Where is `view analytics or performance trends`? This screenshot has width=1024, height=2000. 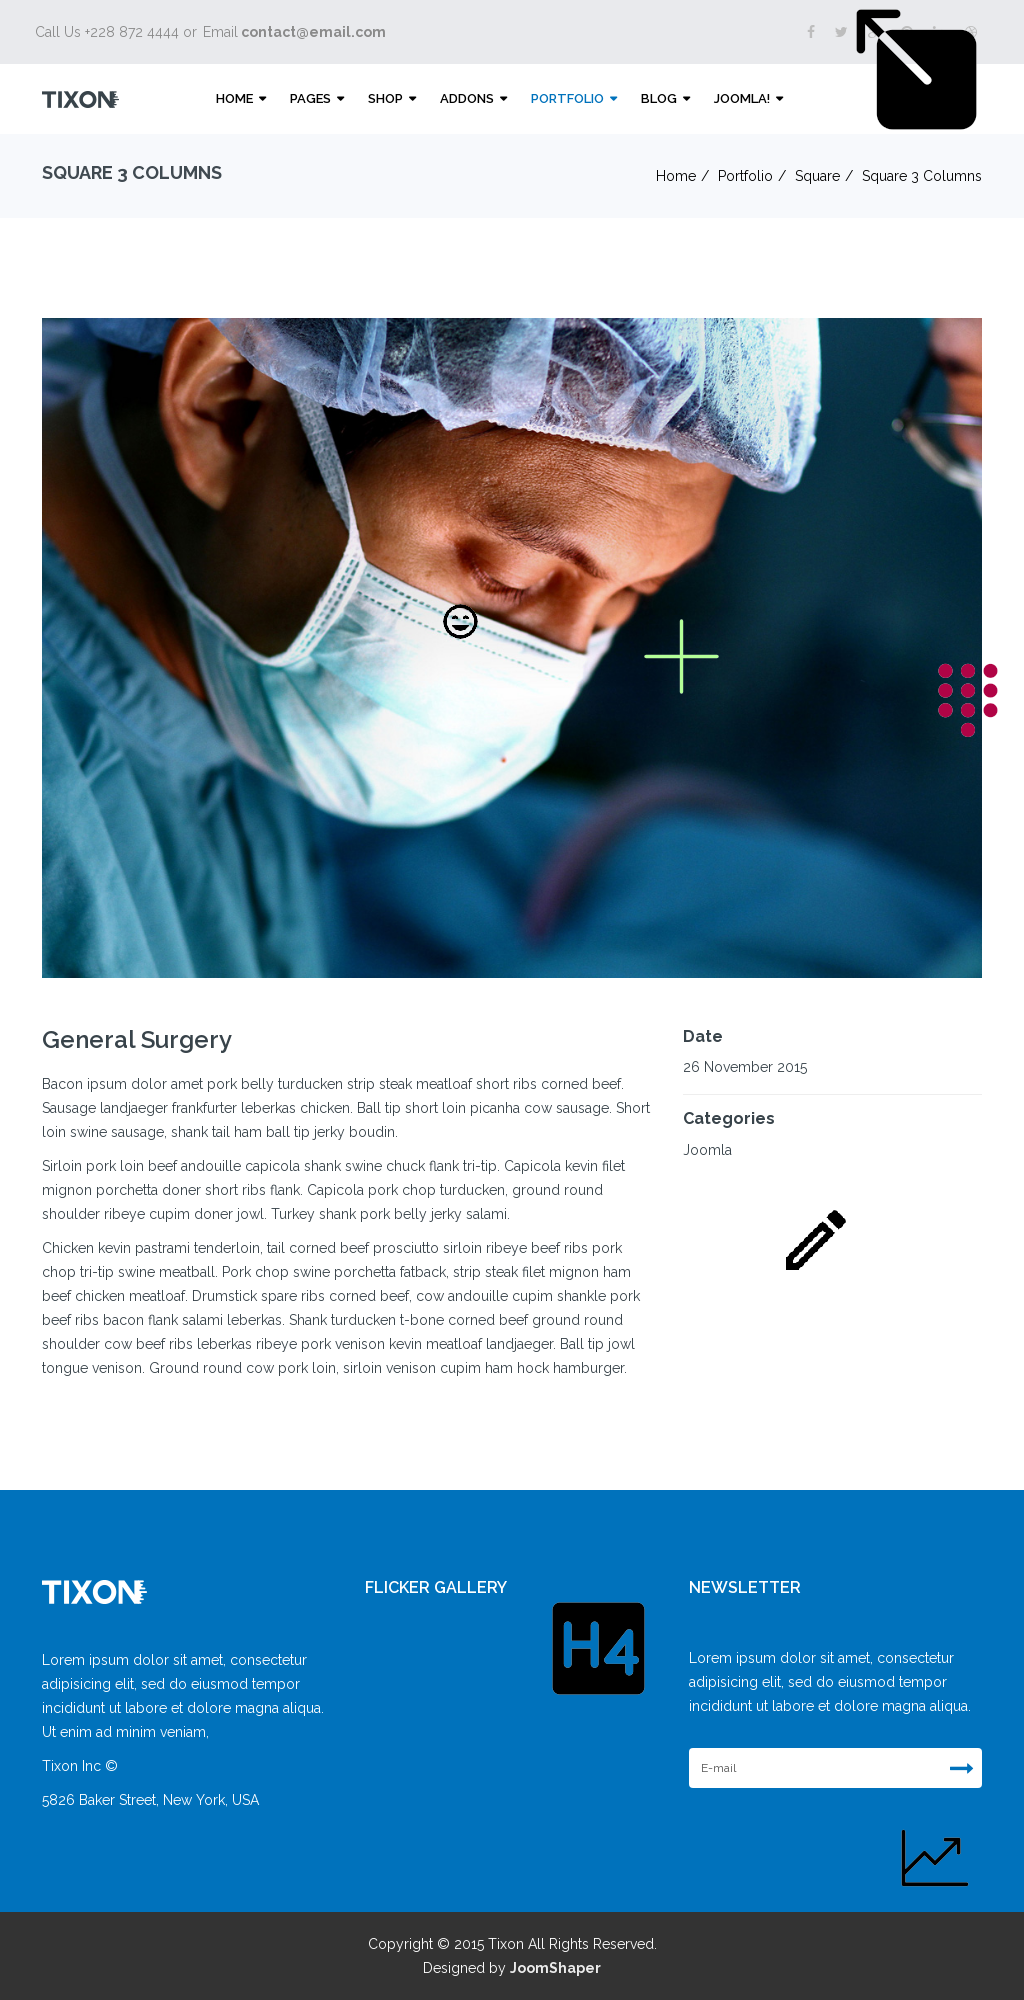
view analytics or performance trends is located at coordinates (935, 1858).